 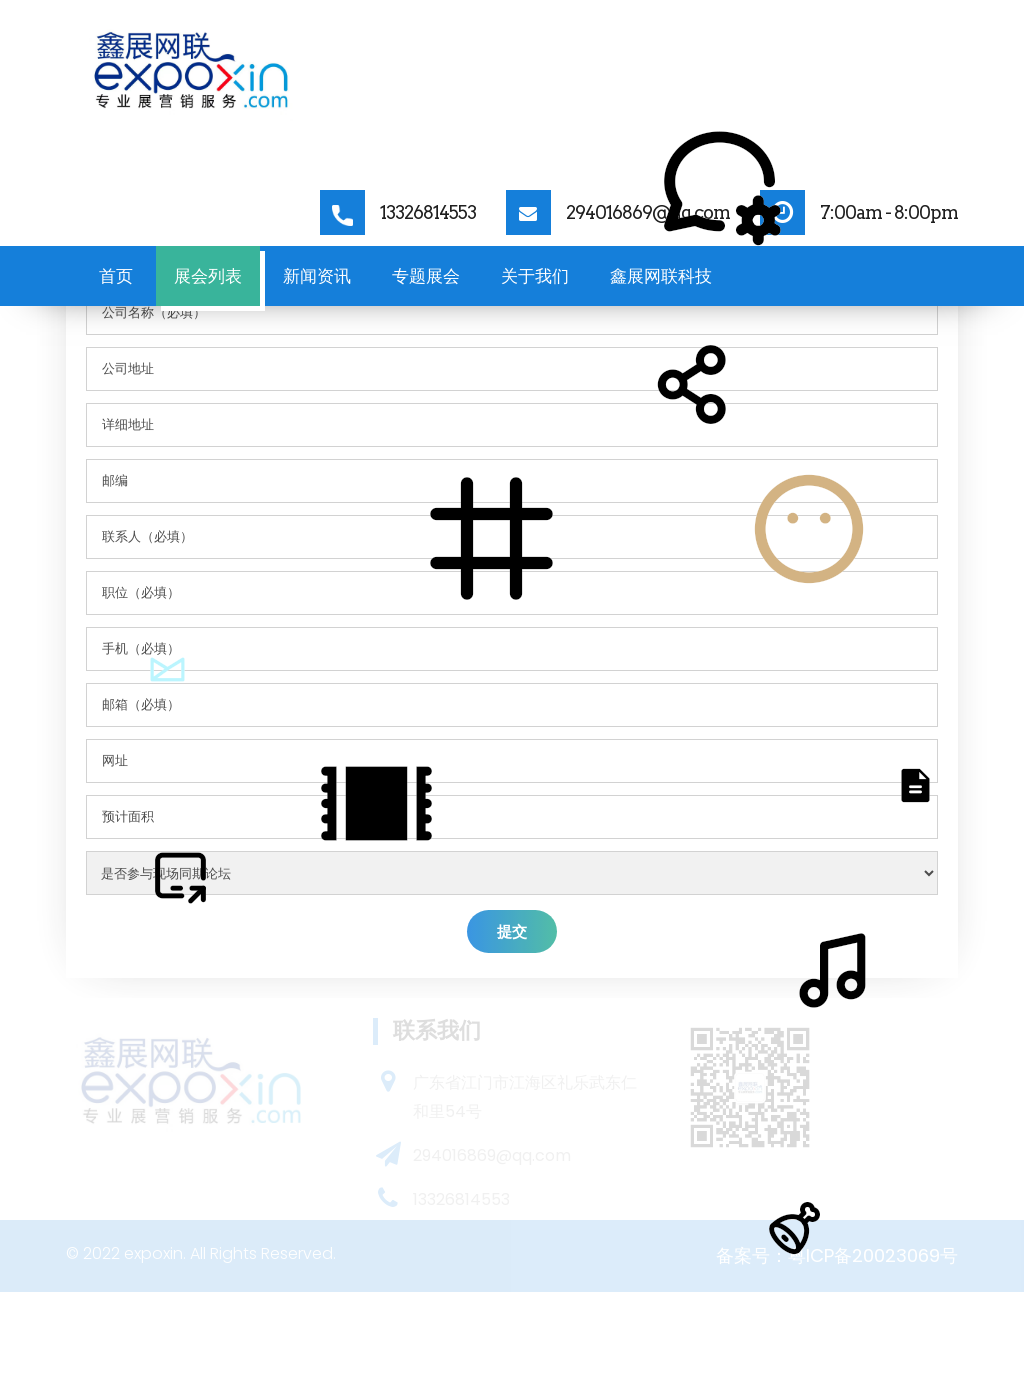 What do you see at coordinates (915, 785) in the screenshot?
I see `view document contents` at bounding box center [915, 785].